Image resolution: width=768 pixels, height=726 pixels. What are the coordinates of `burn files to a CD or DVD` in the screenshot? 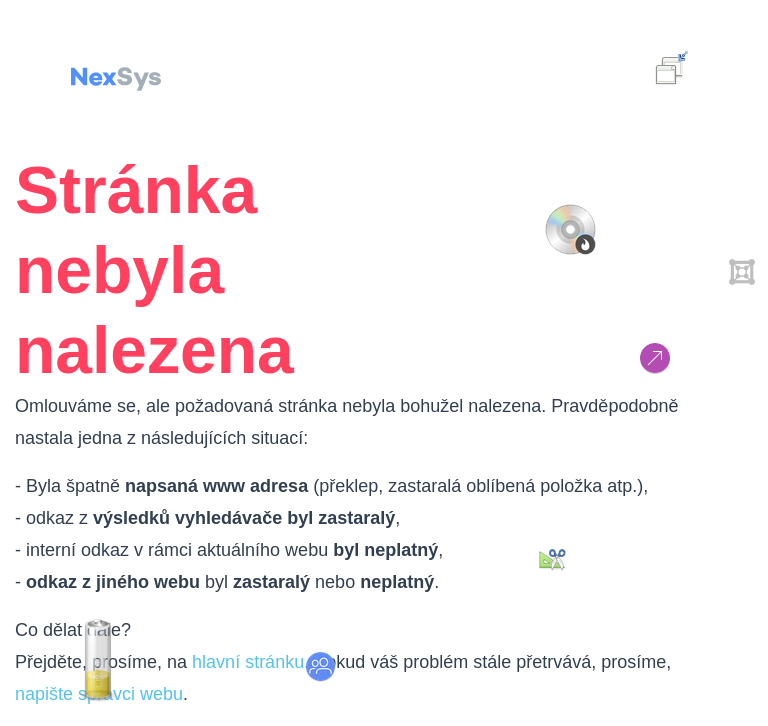 It's located at (570, 229).